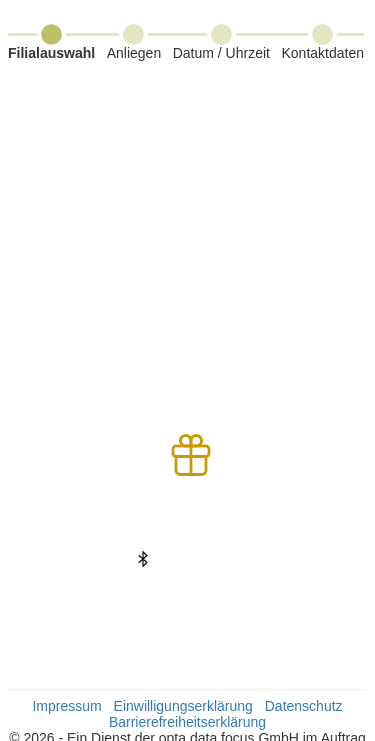 The height and width of the screenshot is (741, 375). What do you see at coordinates (143, 559) in the screenshot?
I see `toggle bluetooth connectivity on or off` at bounding box center [143, 559].